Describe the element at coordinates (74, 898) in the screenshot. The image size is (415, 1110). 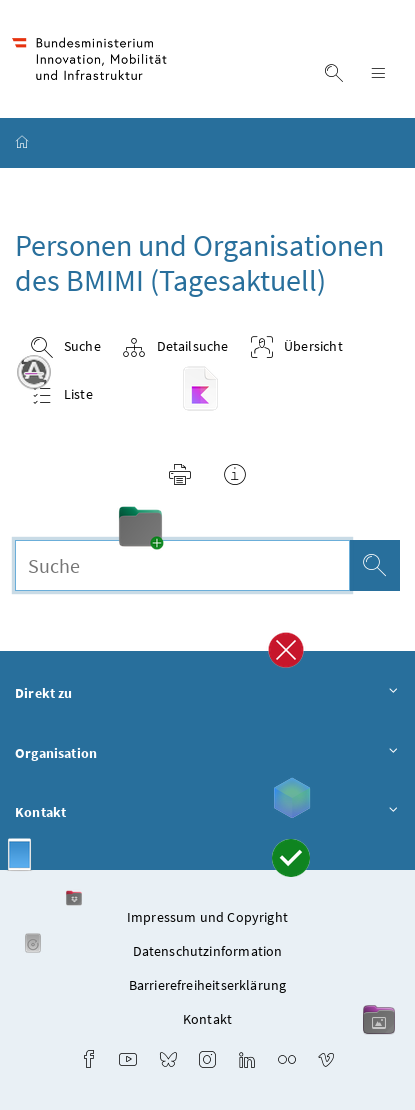
I see `open your dropbox synced folder` at that location.